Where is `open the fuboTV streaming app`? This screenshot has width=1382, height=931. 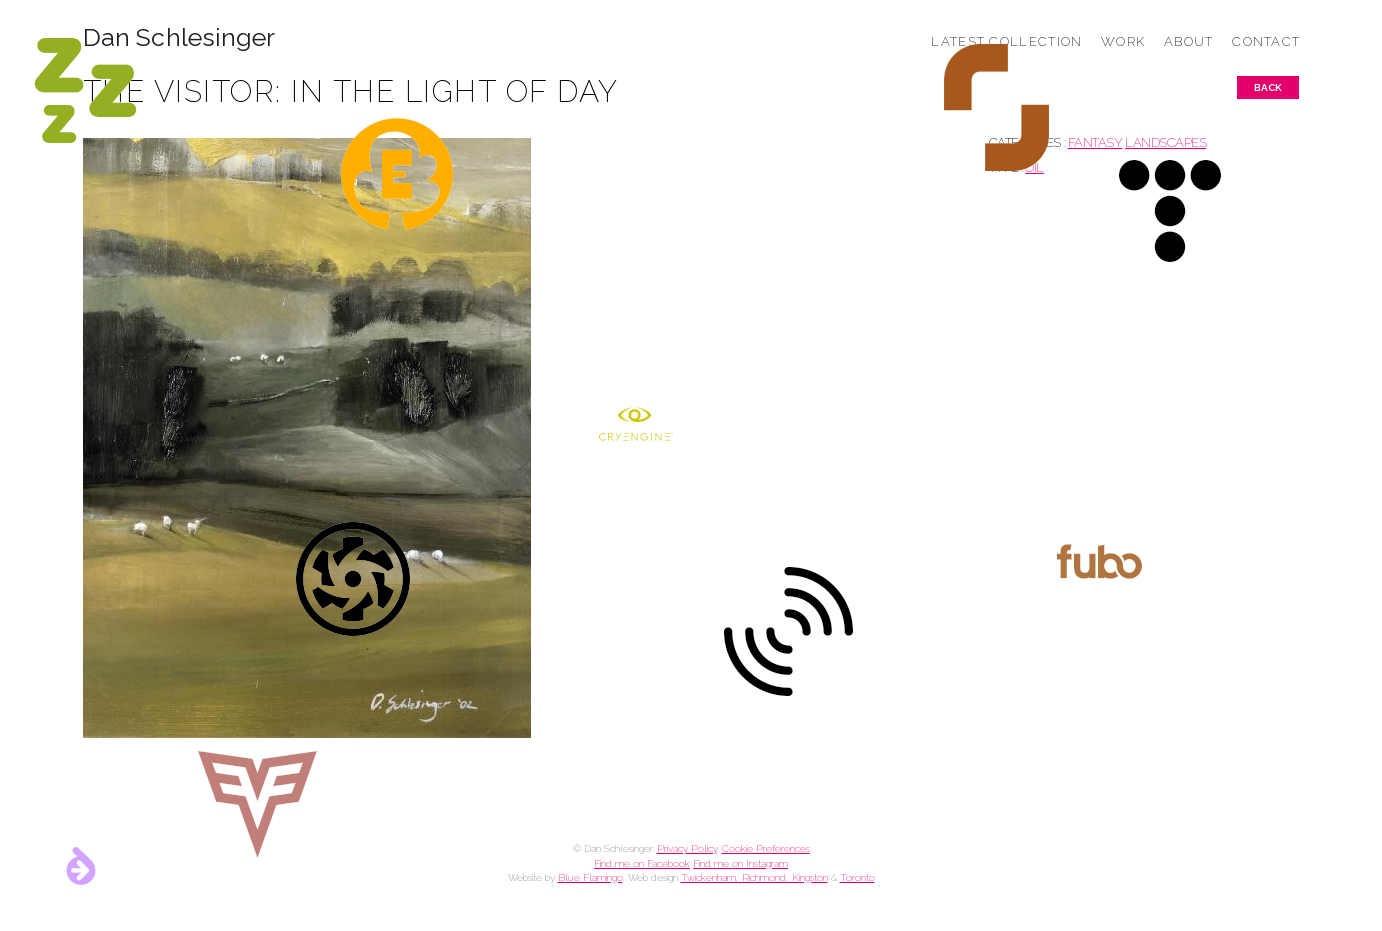
open the fuboTV streaming app is located at coordinates (1099, 561).